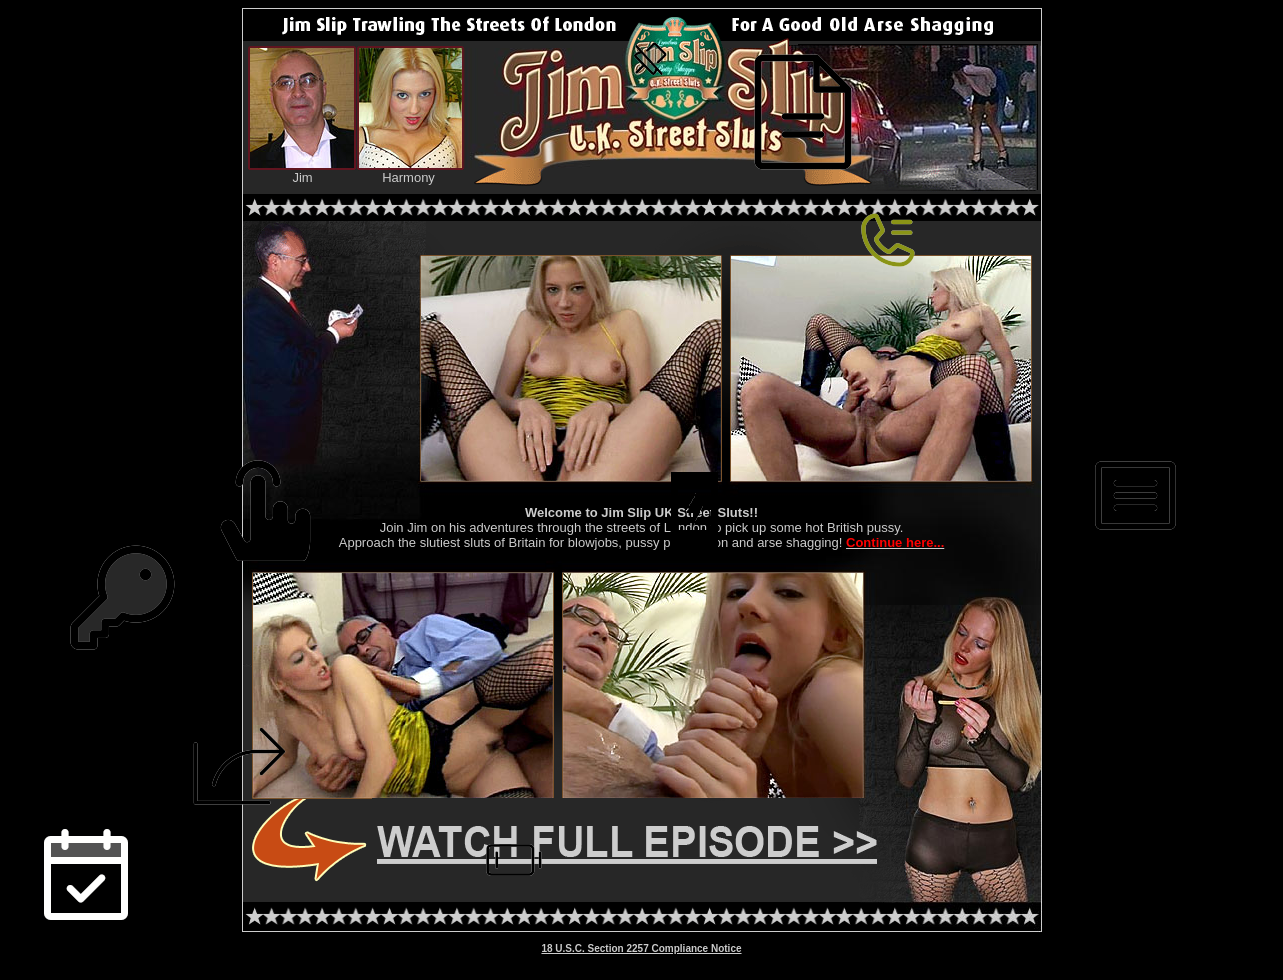 Image resolution: width=1283 pixels, height=980 pixels. What do you see at coordinates (120, 599) in the screenshot?
I see `access security or authentication settings` at bounding box center [120, 599].